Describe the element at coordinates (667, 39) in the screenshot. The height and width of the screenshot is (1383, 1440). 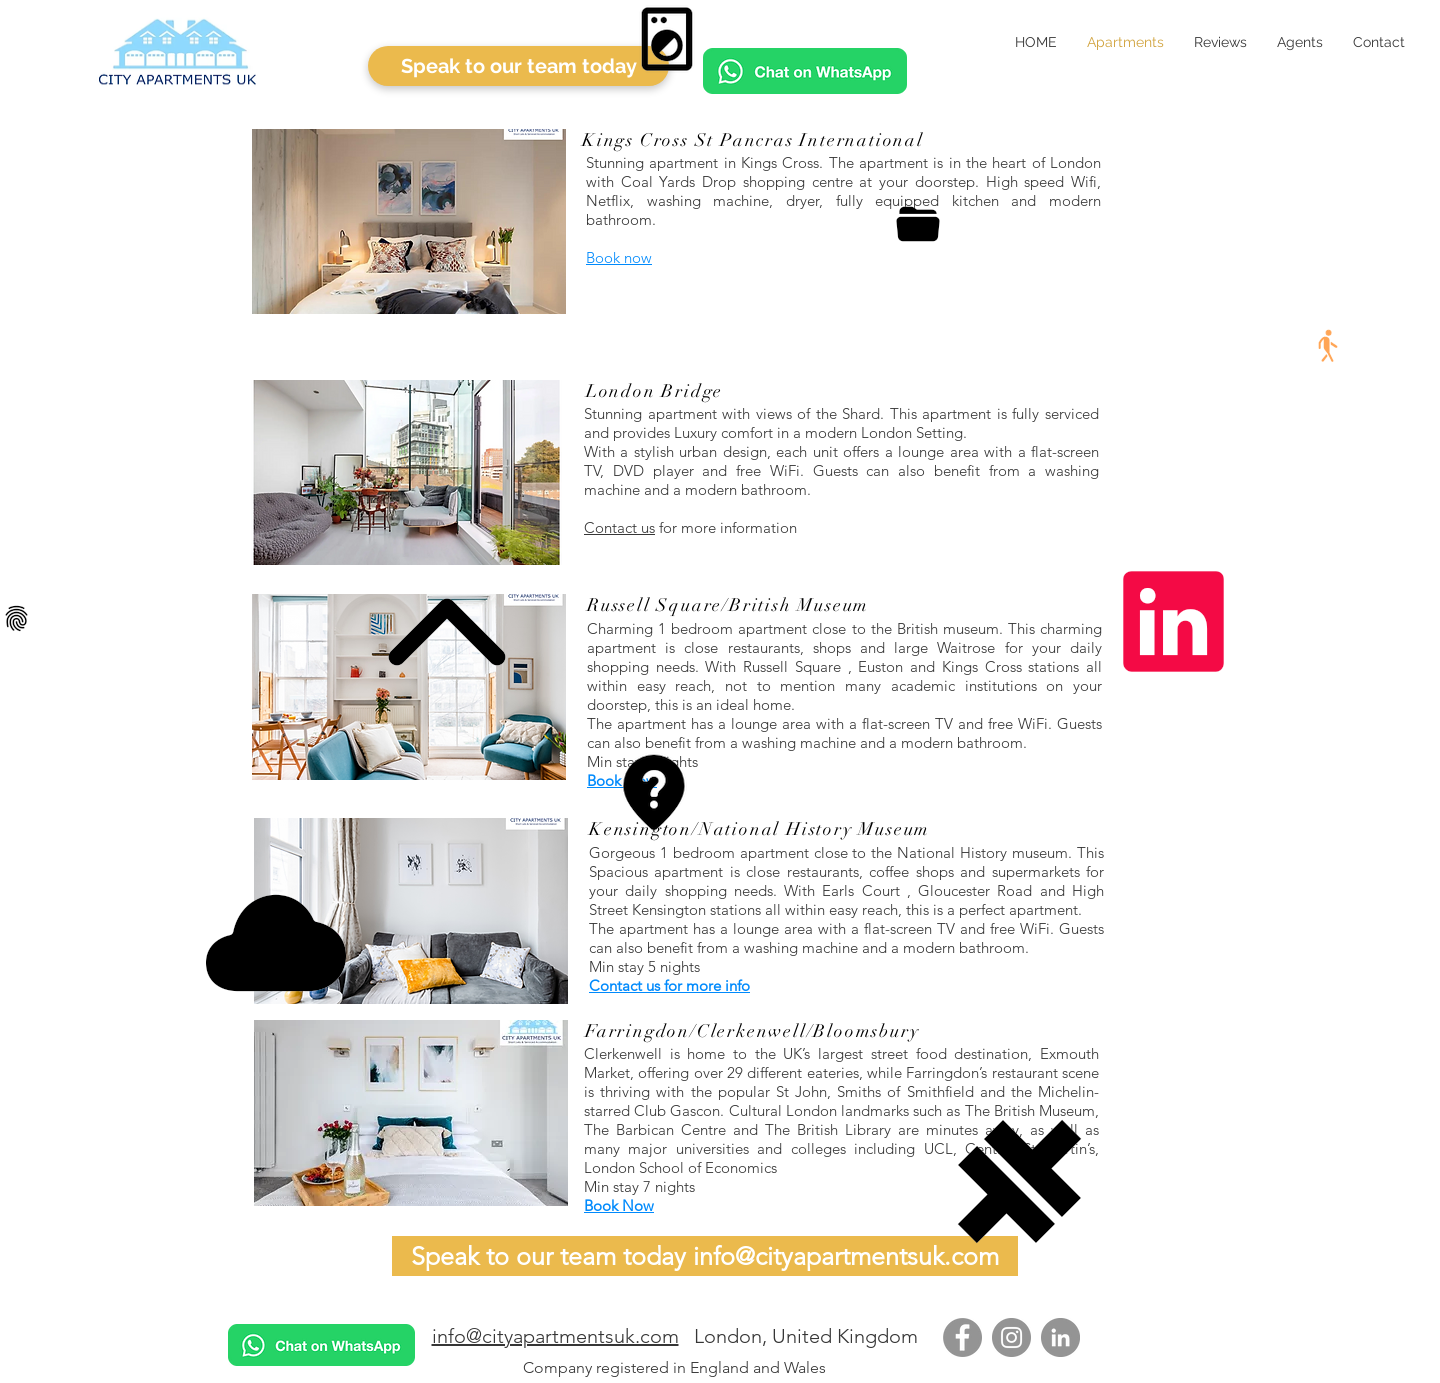
I see `find nearby laundromat or laundry services` at that location.